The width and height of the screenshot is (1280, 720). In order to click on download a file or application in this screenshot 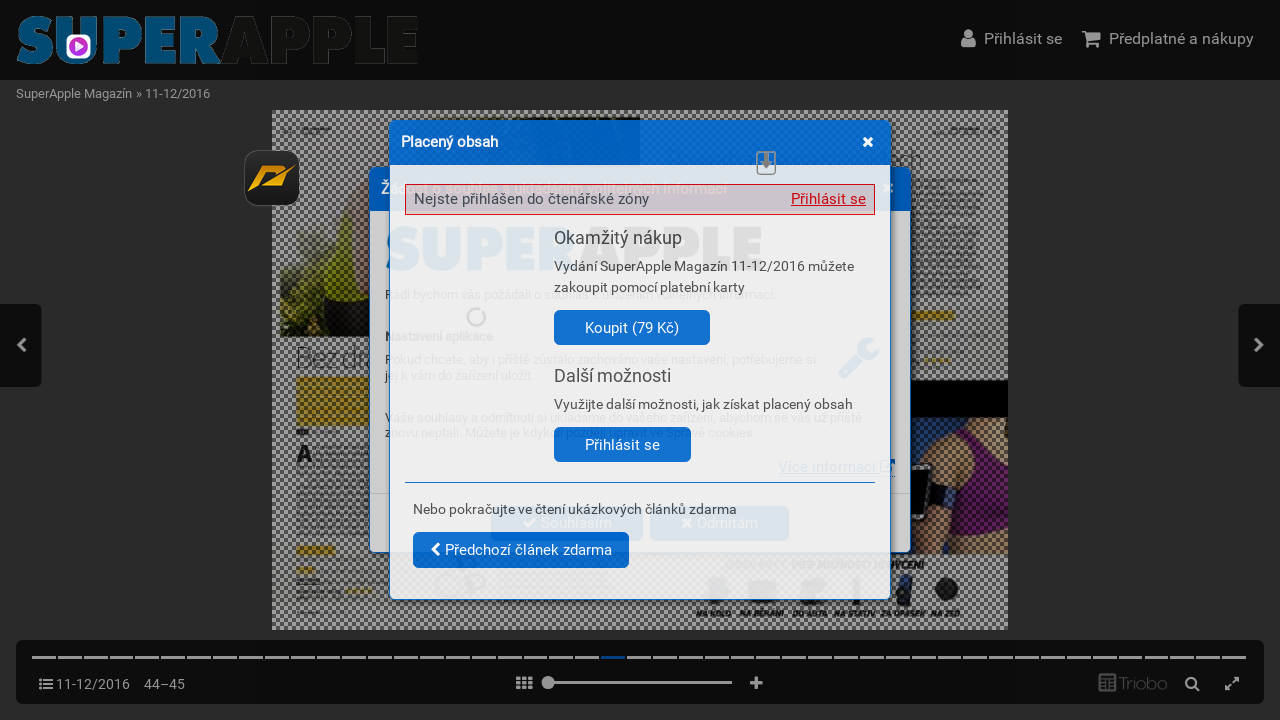, I will do `click(767, 163)`.